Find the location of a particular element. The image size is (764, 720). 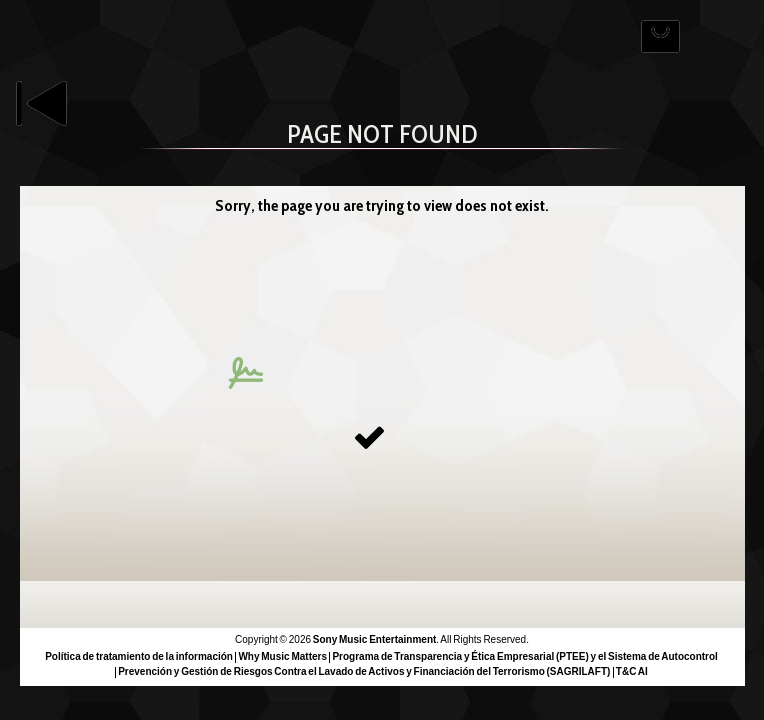

skip to previous track is located at coordinates (41, 103).